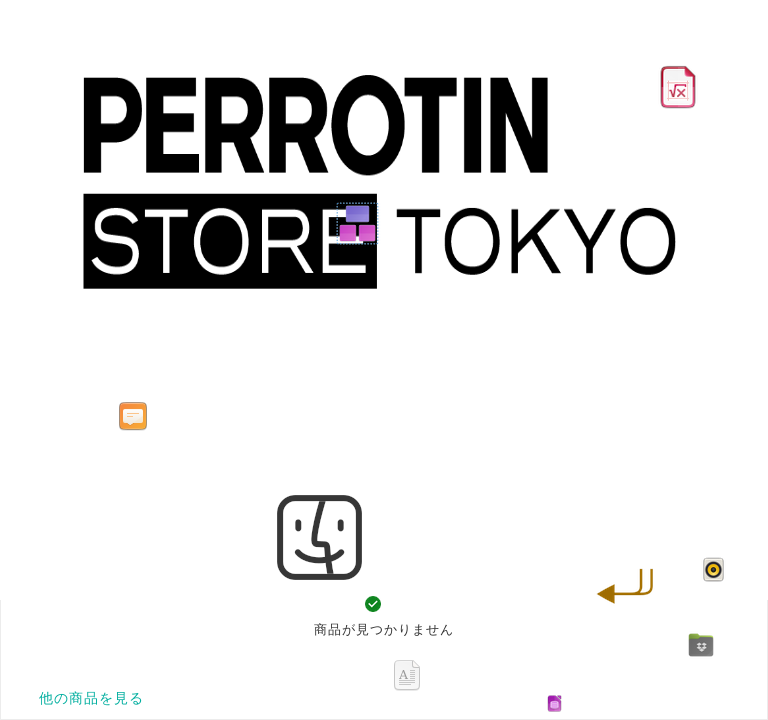  I want to click on confirm or apply changes in a dialog, so click(373, 604).